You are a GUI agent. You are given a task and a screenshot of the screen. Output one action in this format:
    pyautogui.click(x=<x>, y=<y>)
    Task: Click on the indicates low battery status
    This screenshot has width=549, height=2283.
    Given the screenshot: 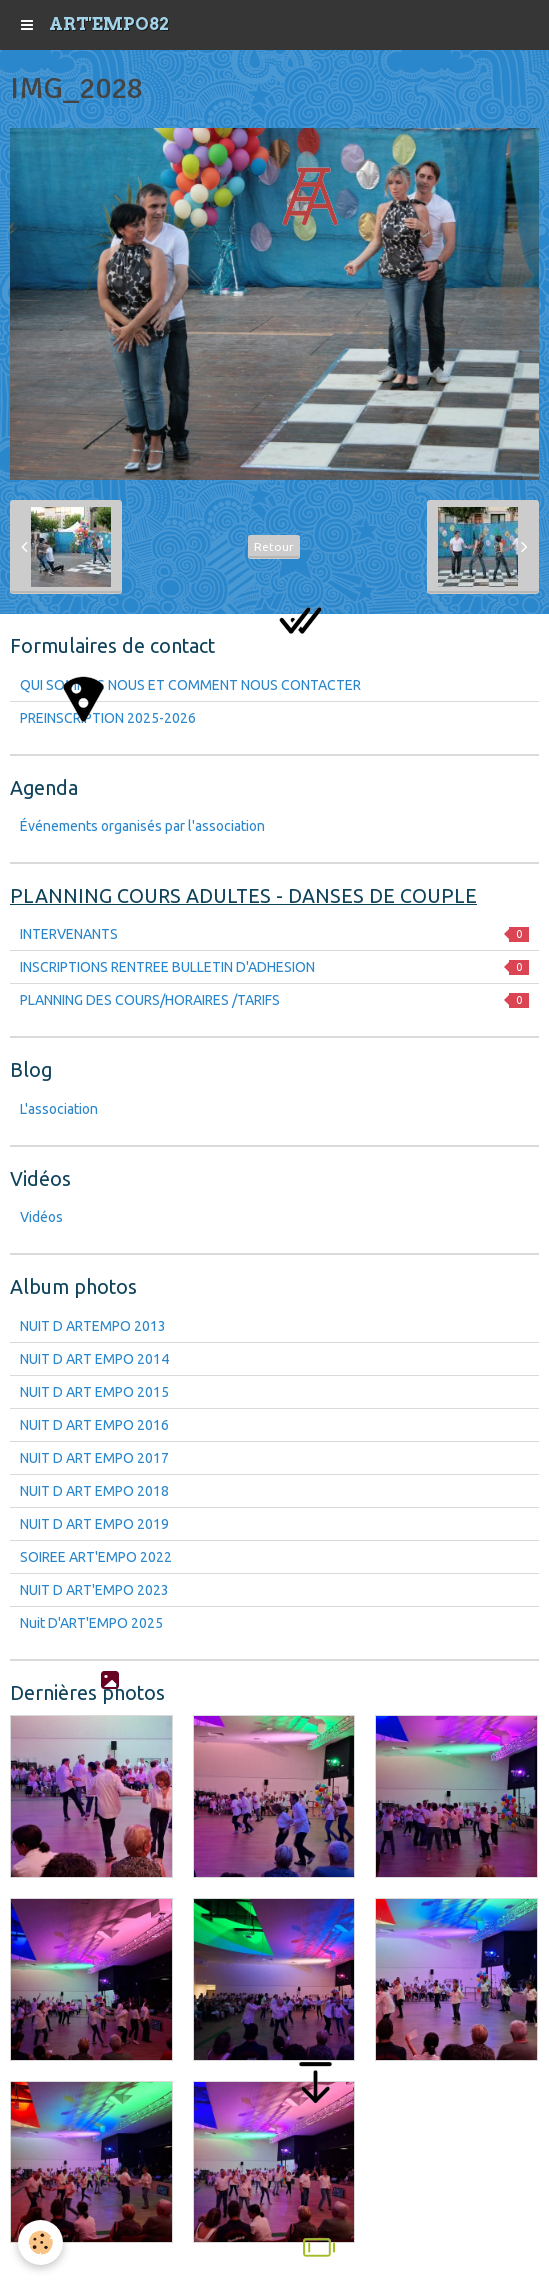 What is the action you would take?
    pyautogui.click(x=318, y=2247)
    